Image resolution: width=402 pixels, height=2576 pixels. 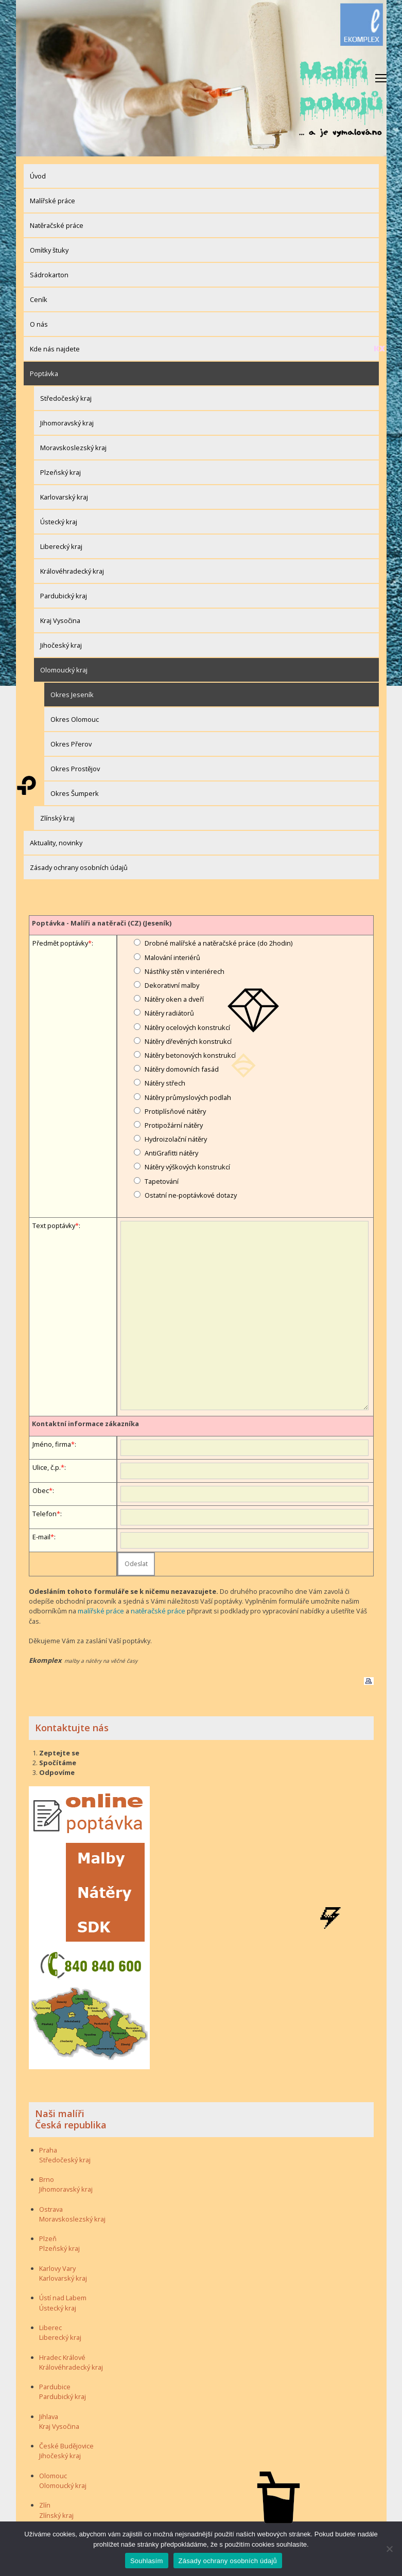 I want to click on tp-link brand logo, so click(x=26, y=785).